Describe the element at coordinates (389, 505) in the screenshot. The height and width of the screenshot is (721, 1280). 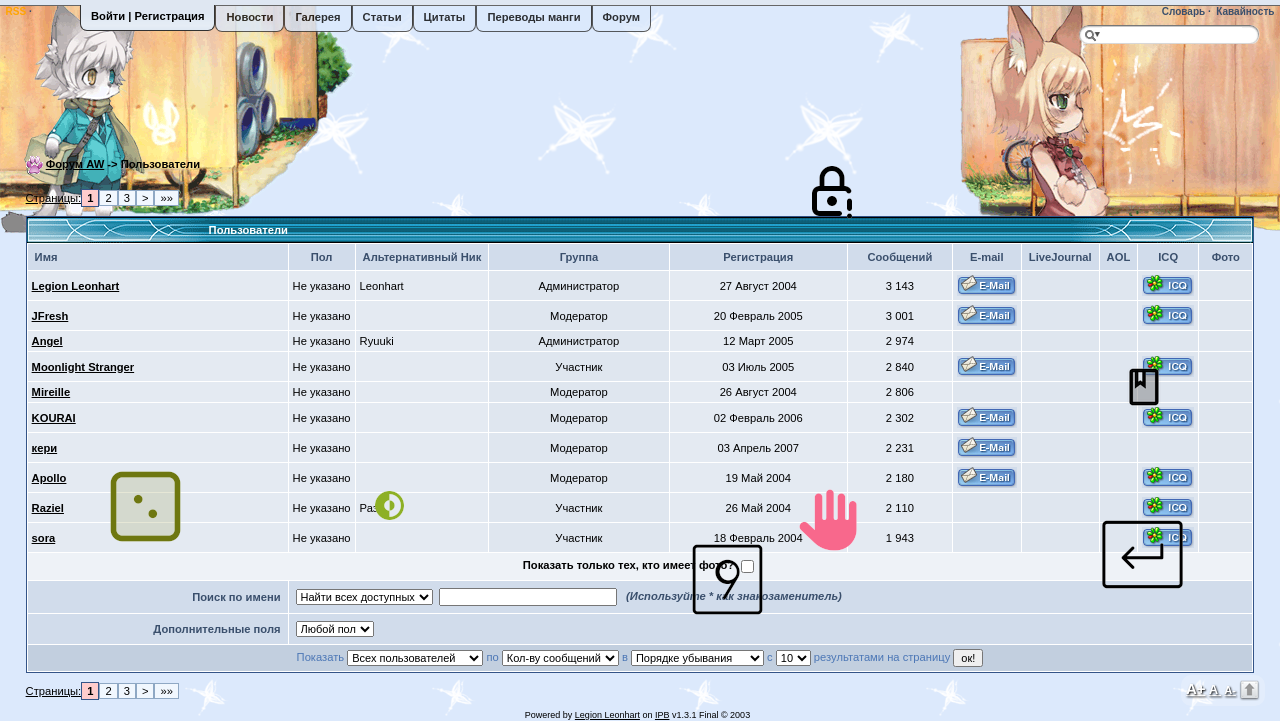
I see `toggle invert colors mode` at that location.